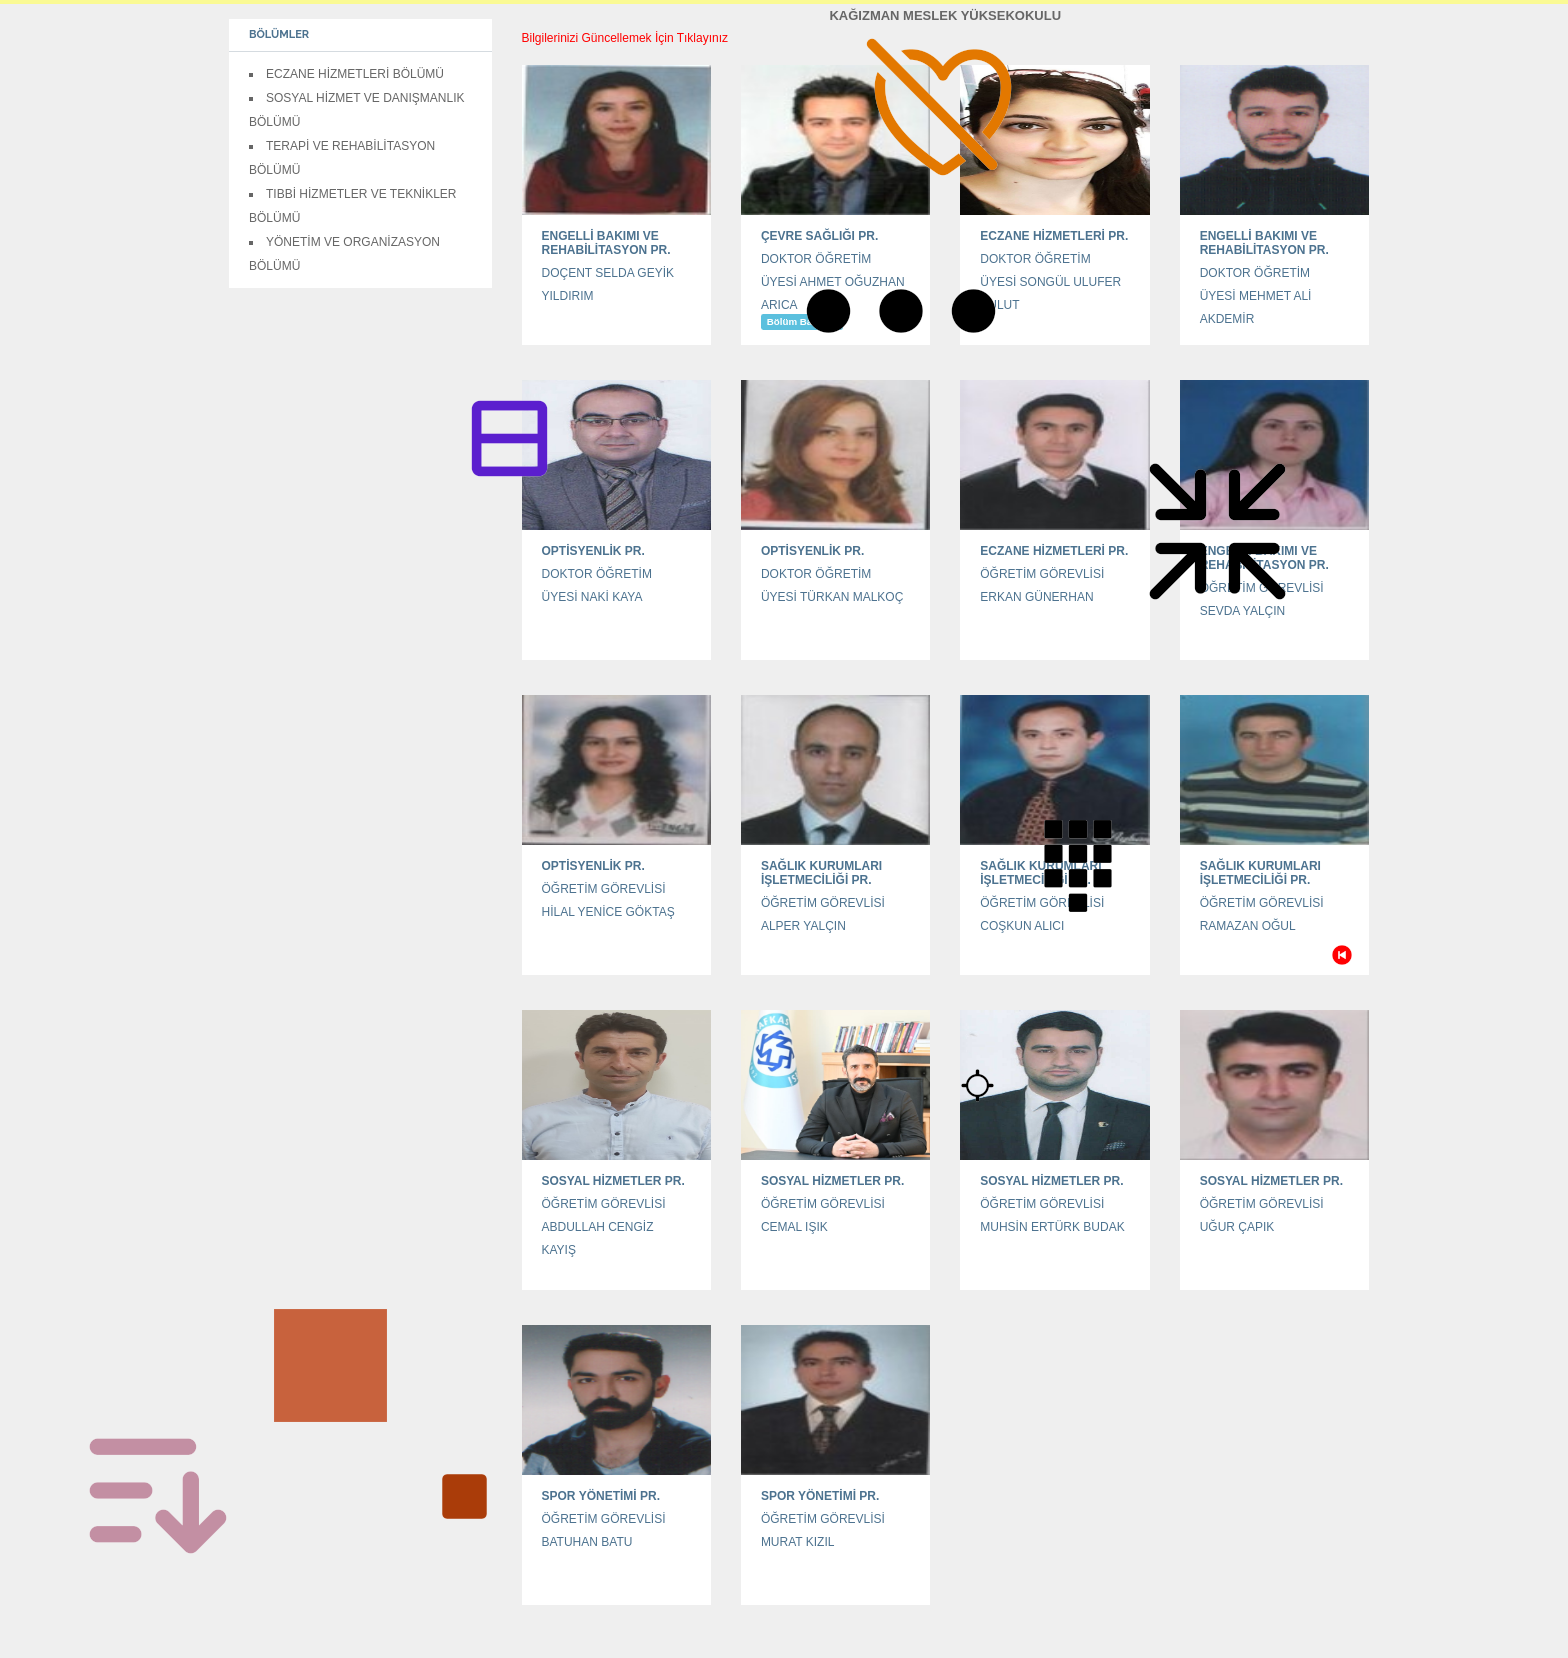 The image size is (1568, 1658). What do you see at coordinates (1078, 866) in the screenshot?
I see `open the dial pad to enter a number` at bounding box center [1078, 866].